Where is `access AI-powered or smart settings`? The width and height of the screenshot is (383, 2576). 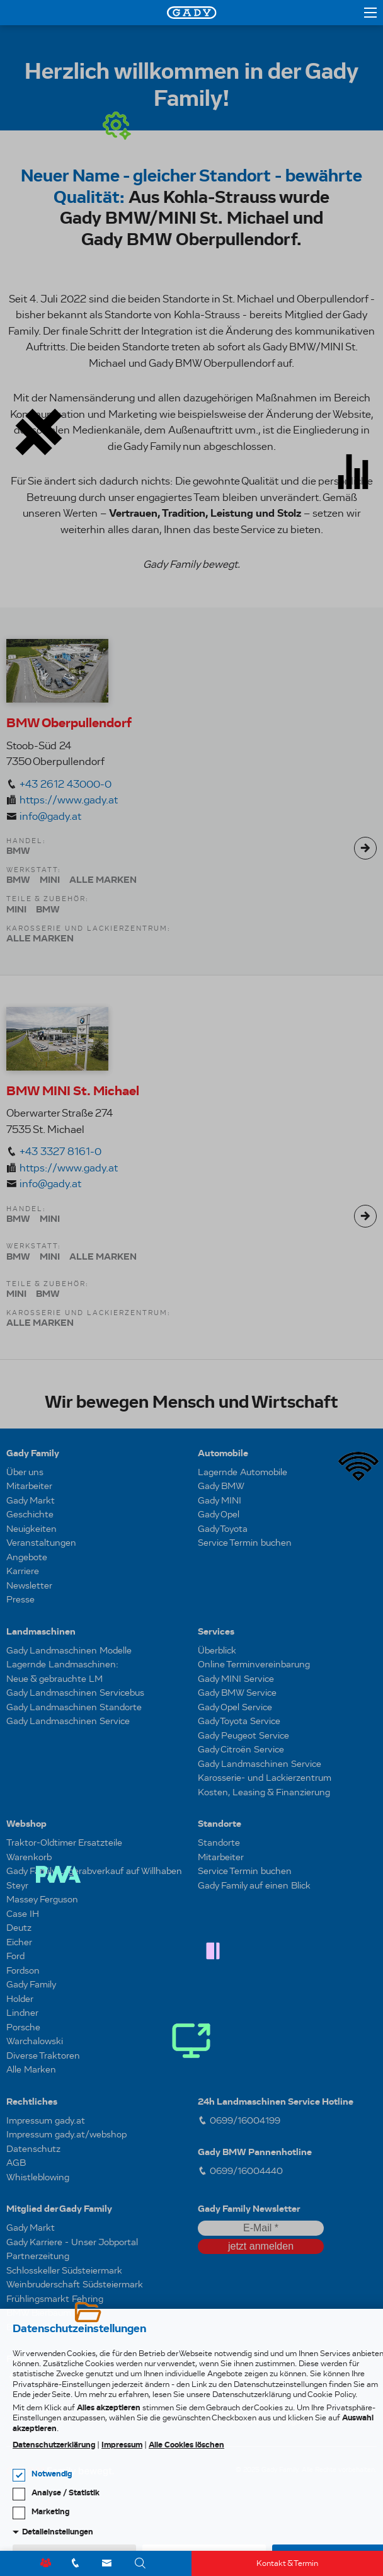
access AI-powered or smart settings is located at coordinates (116, 125).